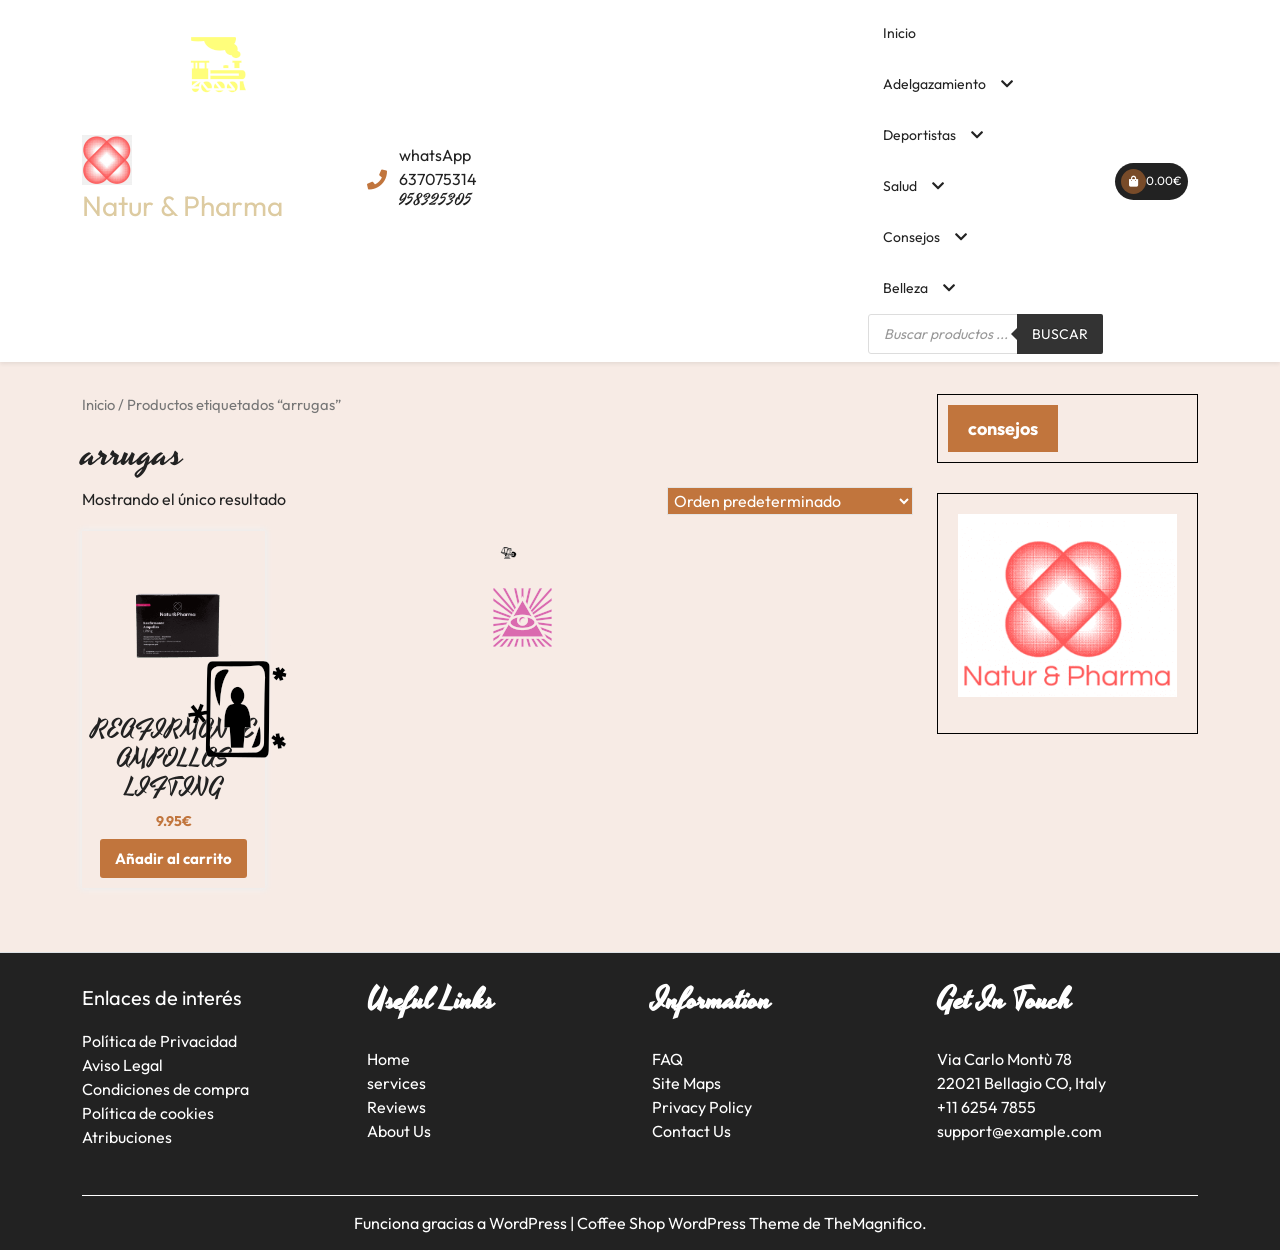 This screenshot has width=1280, height=1250. What do you see at coordinates (218, 64) in the screenshot?
I see `access train or railway games` at bounding box center [218, 64].